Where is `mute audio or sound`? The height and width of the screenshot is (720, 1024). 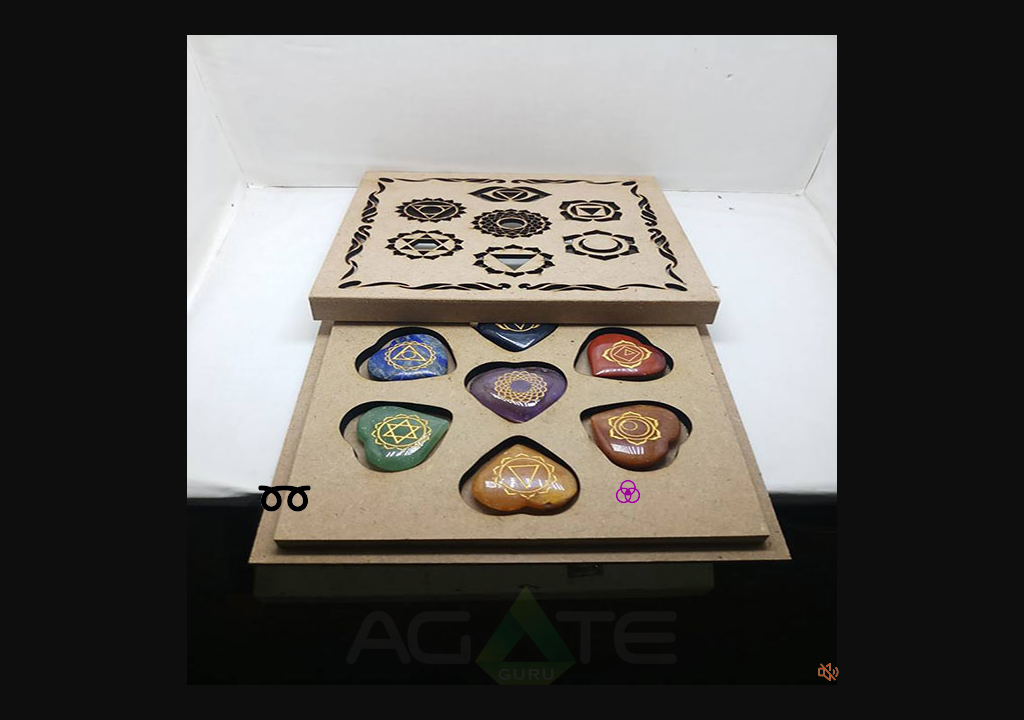 mute audio or sound is located at coordinates (828, 672).